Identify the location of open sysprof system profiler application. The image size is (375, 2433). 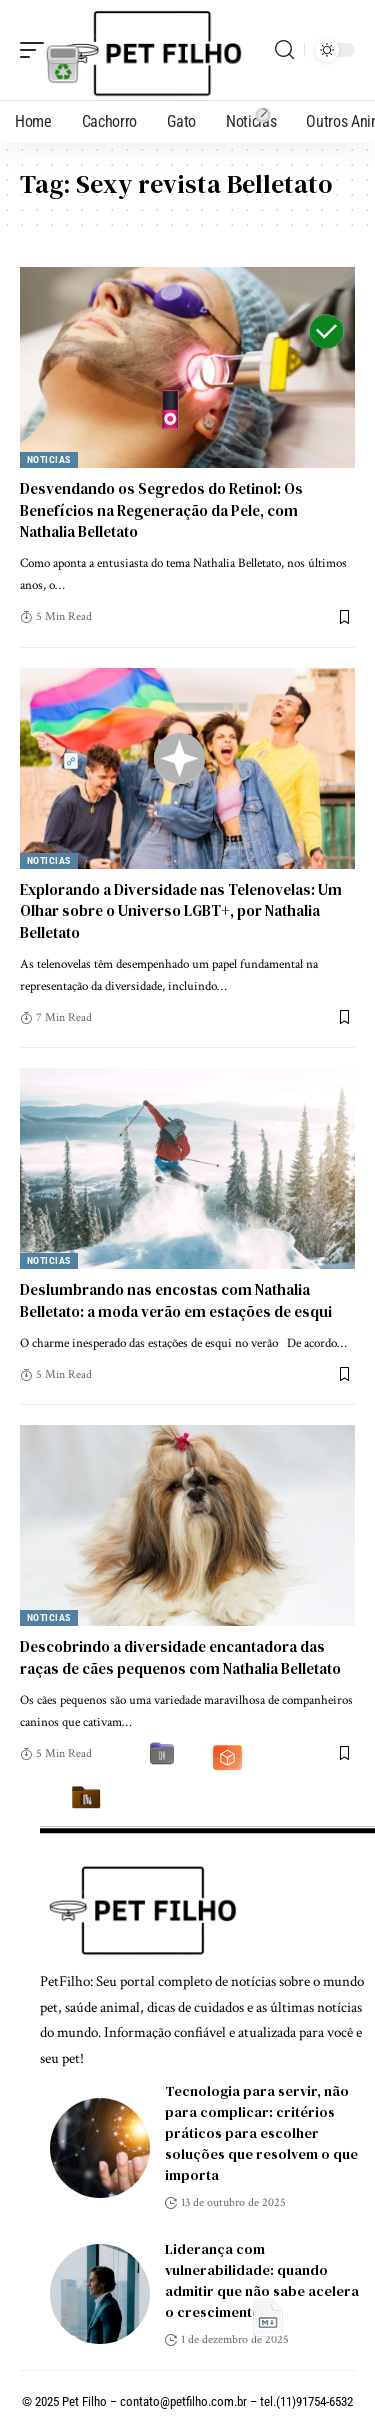
(263, 115).